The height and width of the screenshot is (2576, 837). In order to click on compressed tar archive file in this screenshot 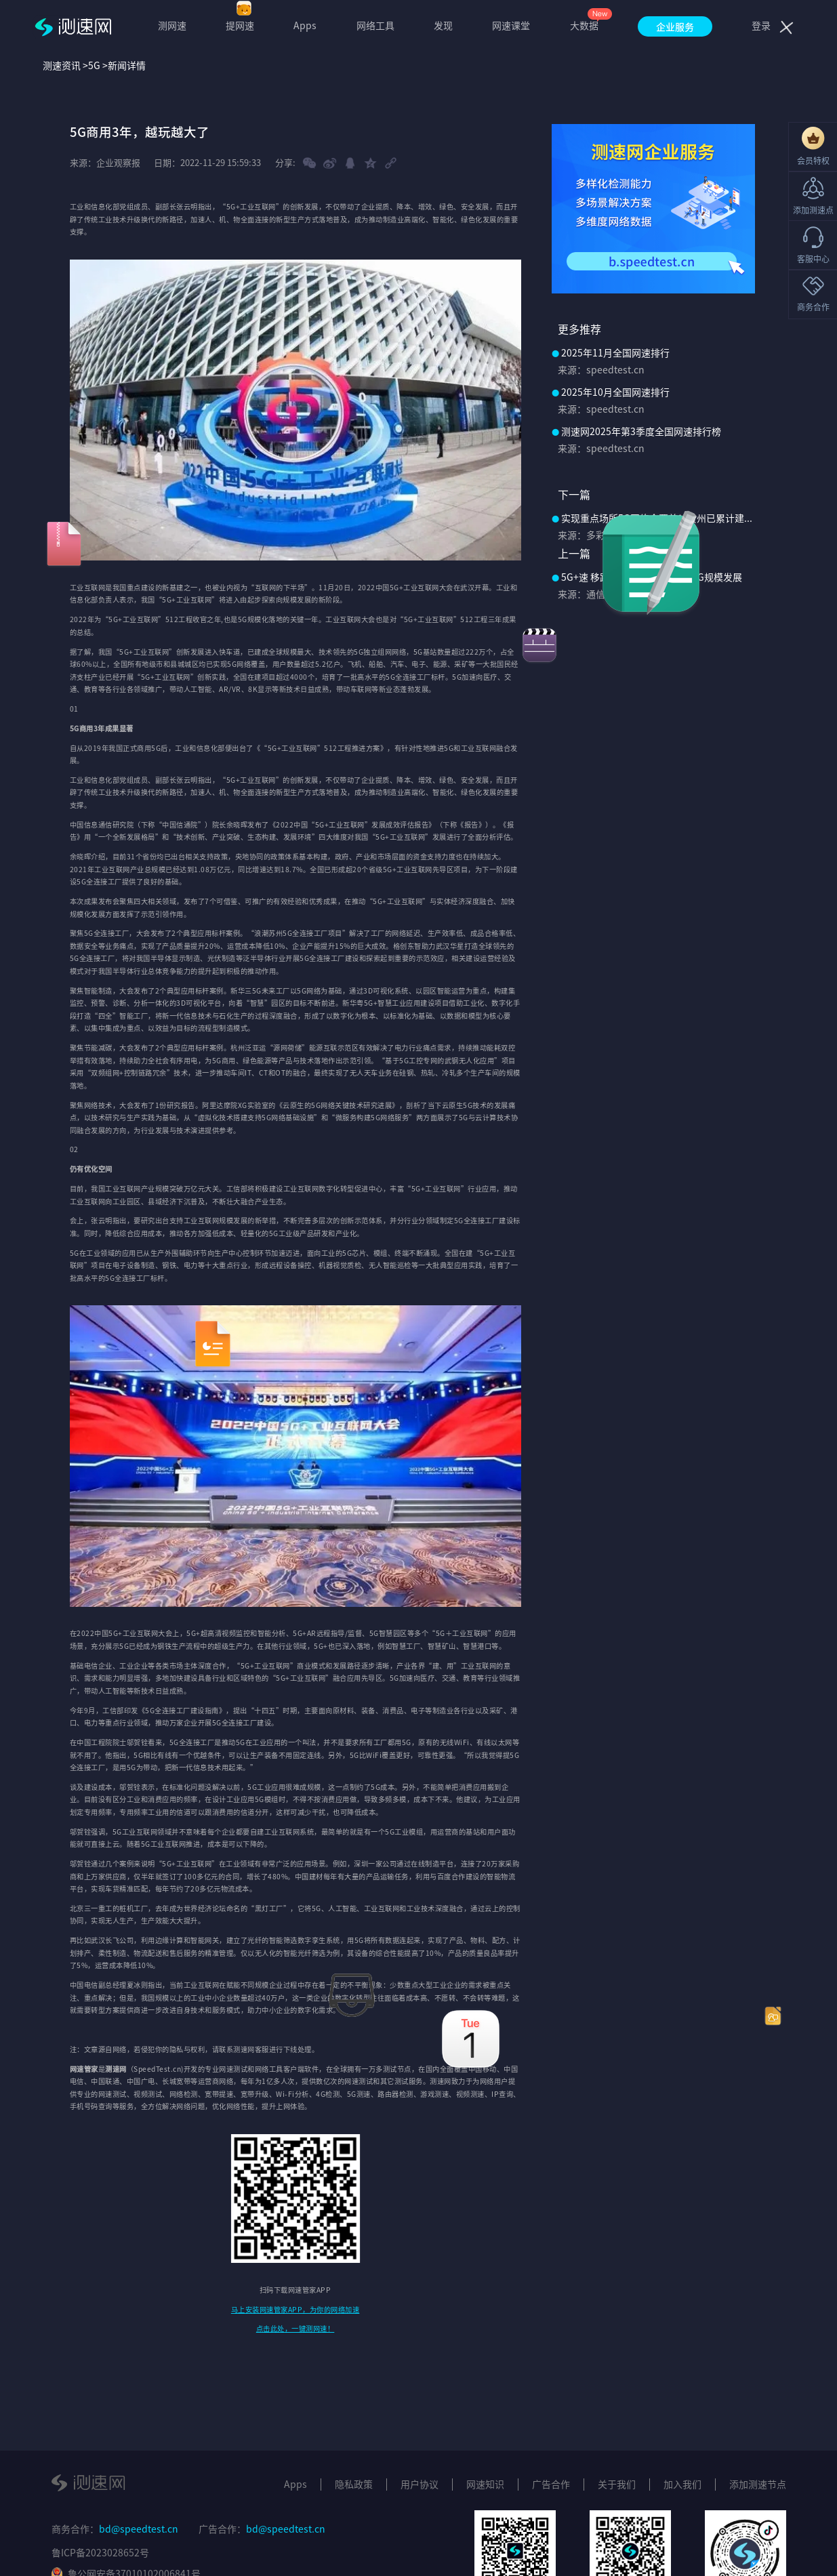, I will do `click(64, 544)`.